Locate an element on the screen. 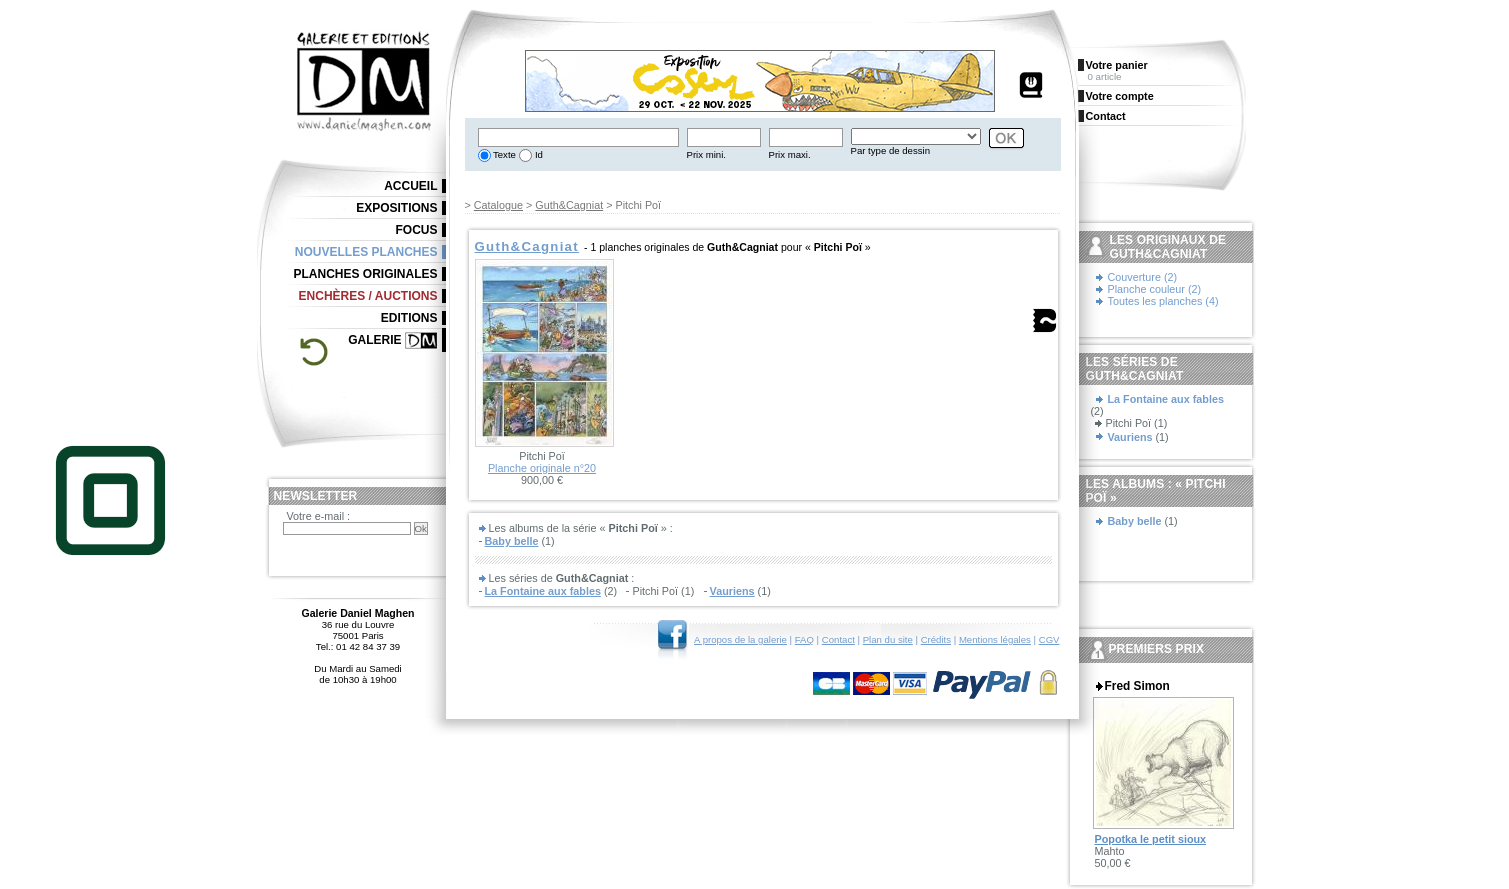 The image size is (1509, 889). Stubber app or service logo is located at coordinates (1044, 320).